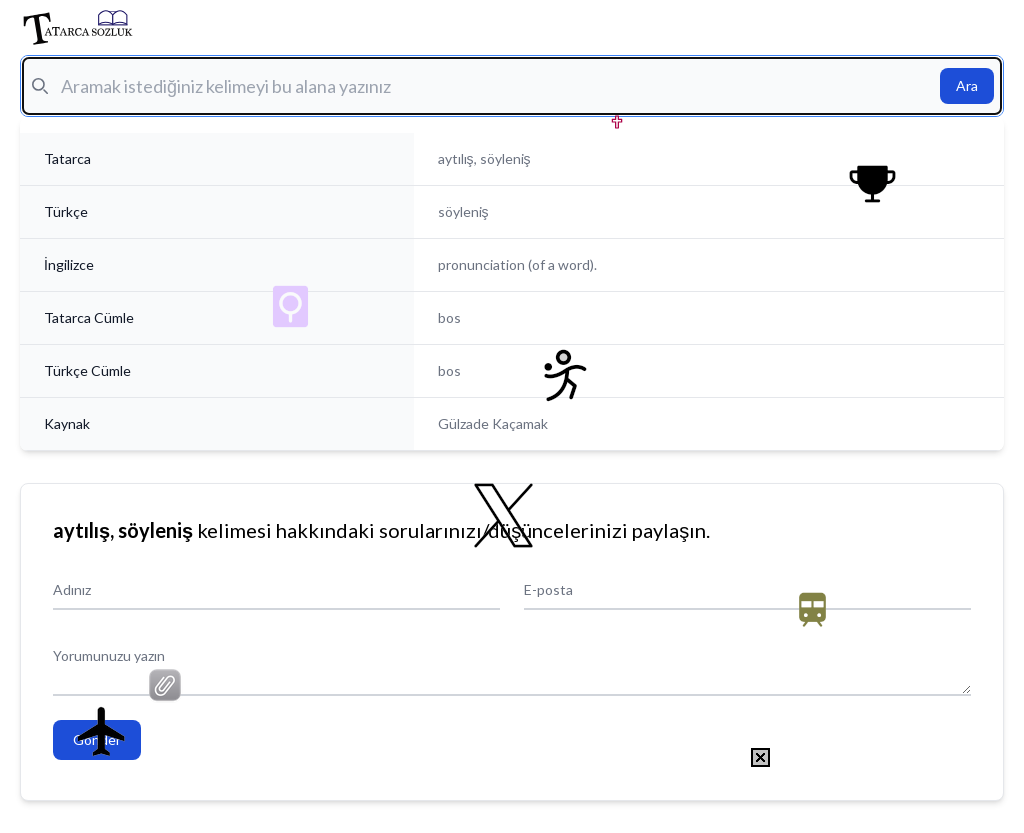 This screenshot has height=833, width=1024. What do you see at coordinates (503, 515) in the screenshot?
I see `open the X (formerly Twitter) app` at bounding box center [503, 515].